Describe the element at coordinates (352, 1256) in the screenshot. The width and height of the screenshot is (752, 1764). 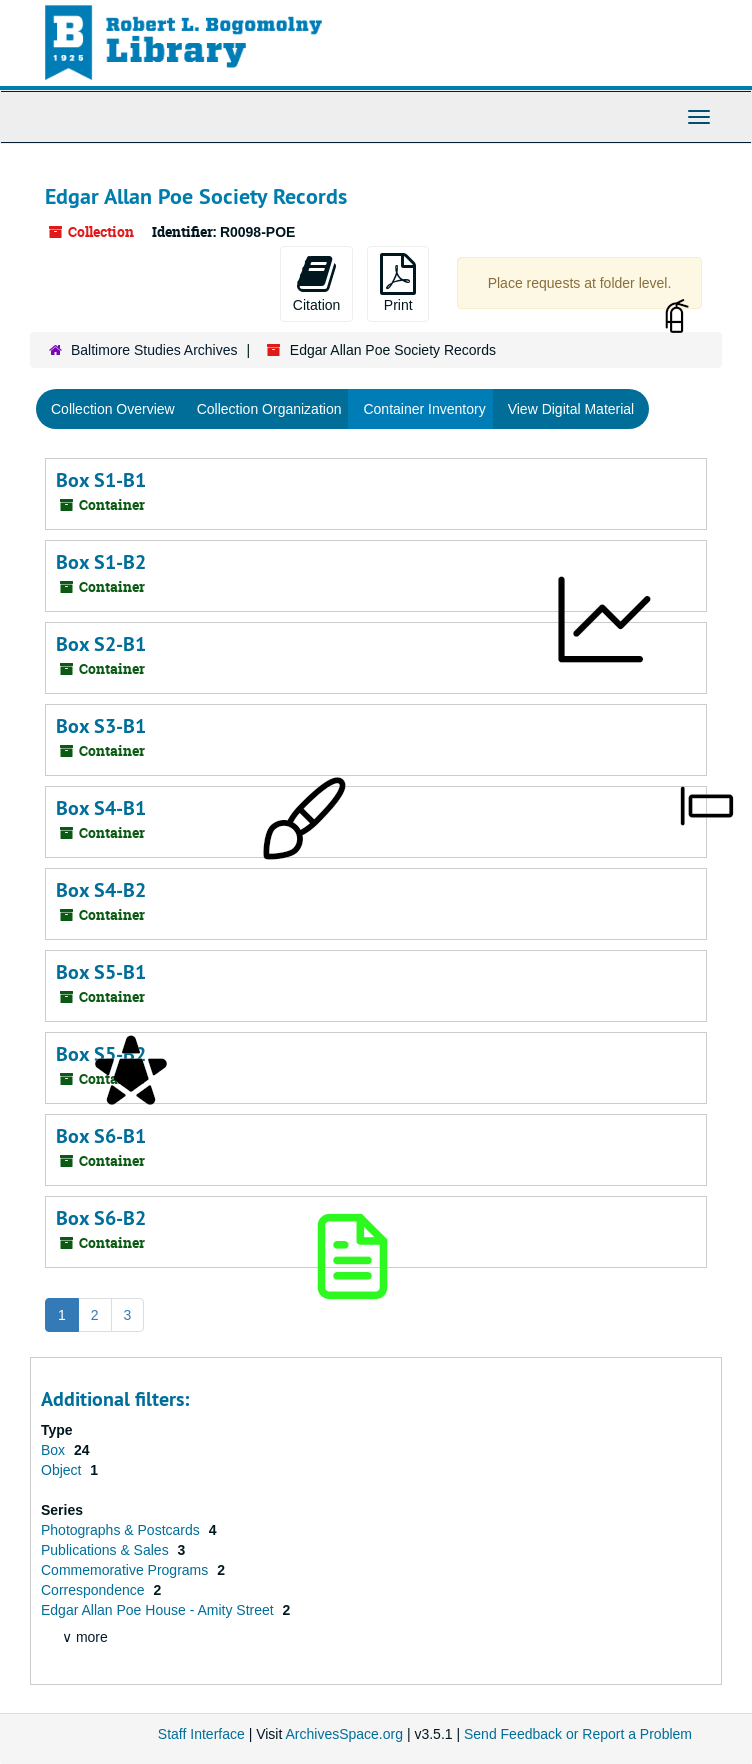
I see `view document contents` at that location.